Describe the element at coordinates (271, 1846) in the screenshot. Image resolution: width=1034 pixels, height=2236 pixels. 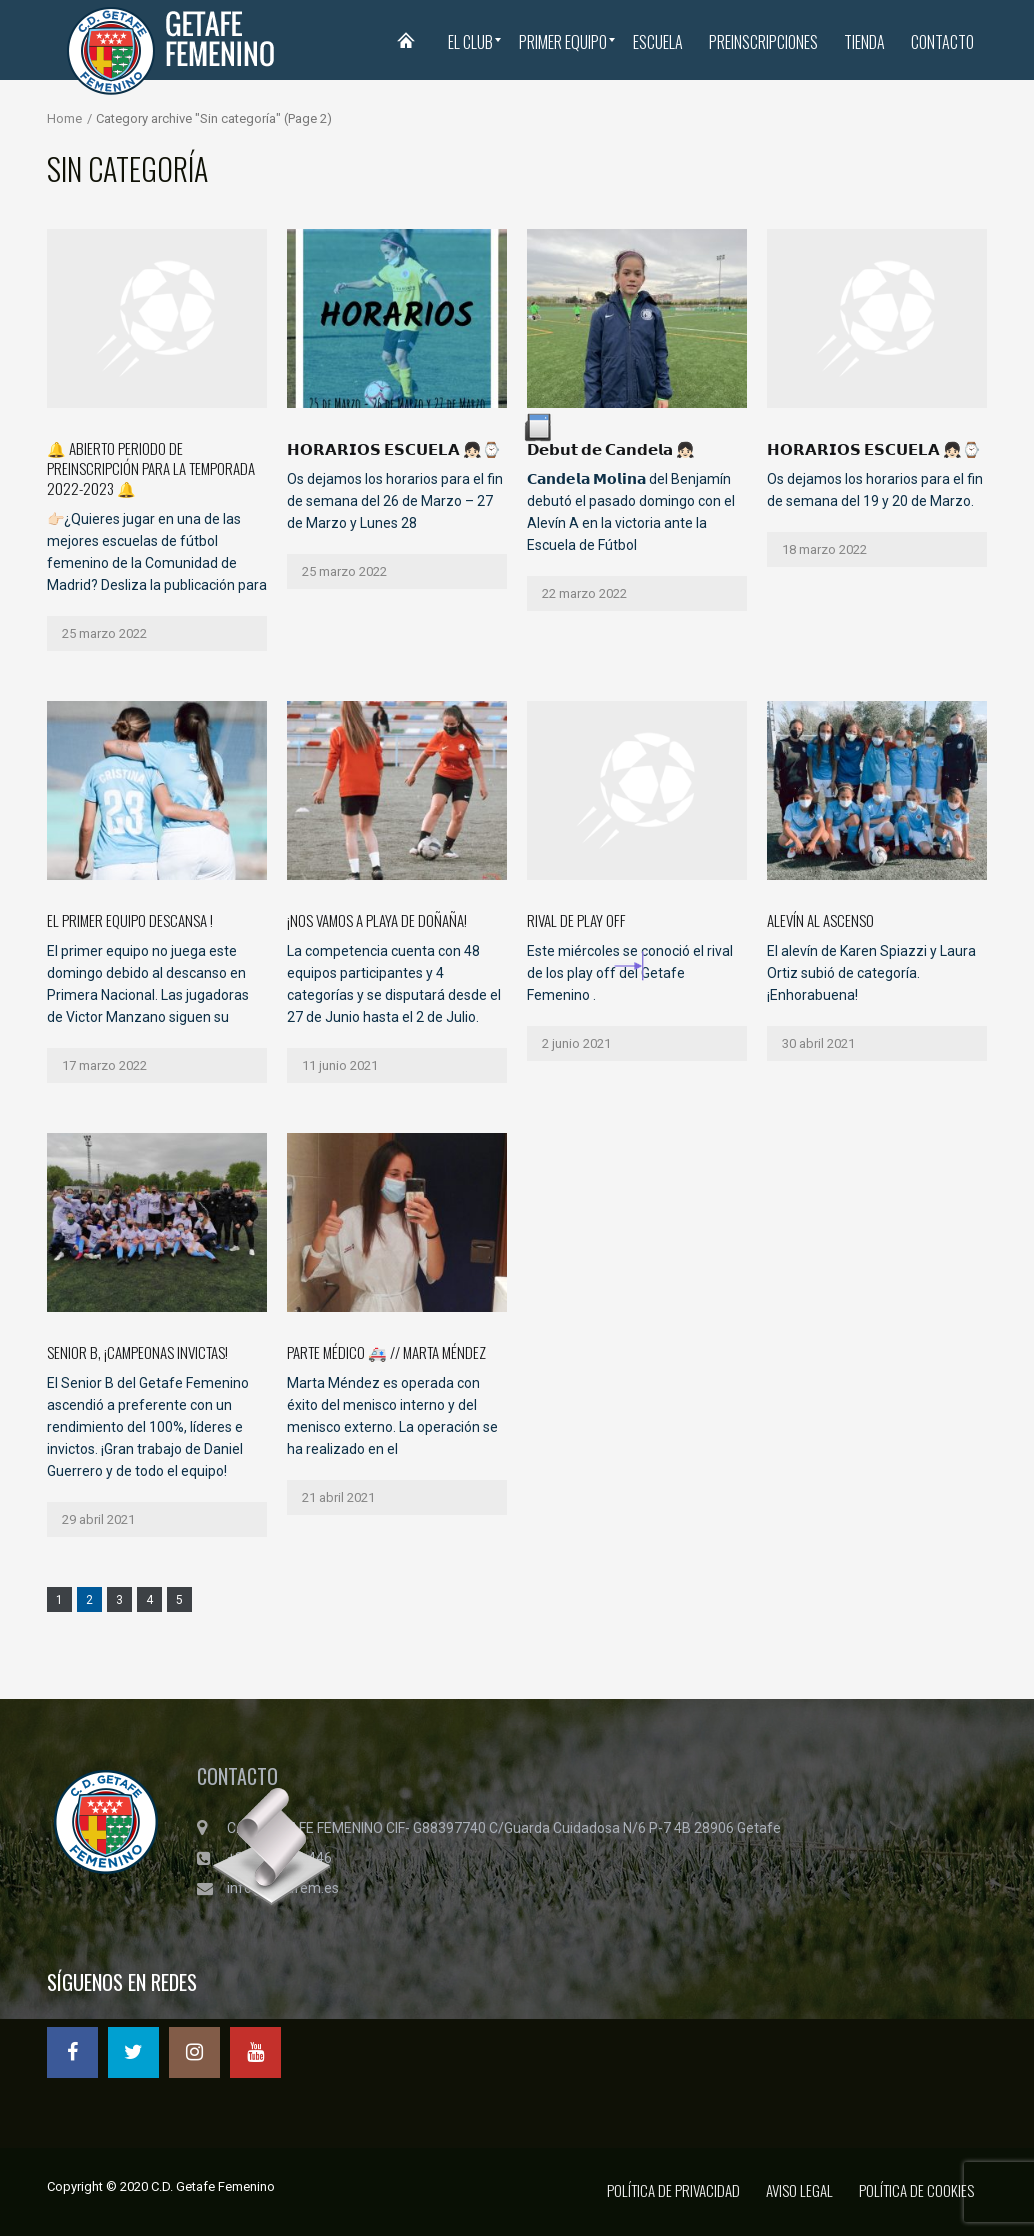
I see `access the script menu application` at that location.